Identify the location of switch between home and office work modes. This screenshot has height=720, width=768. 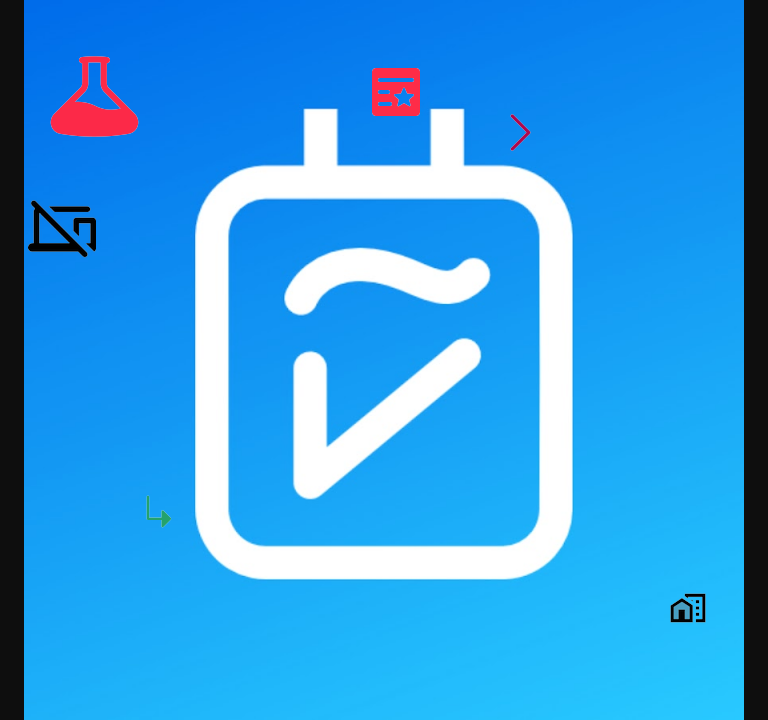
(688, 608).